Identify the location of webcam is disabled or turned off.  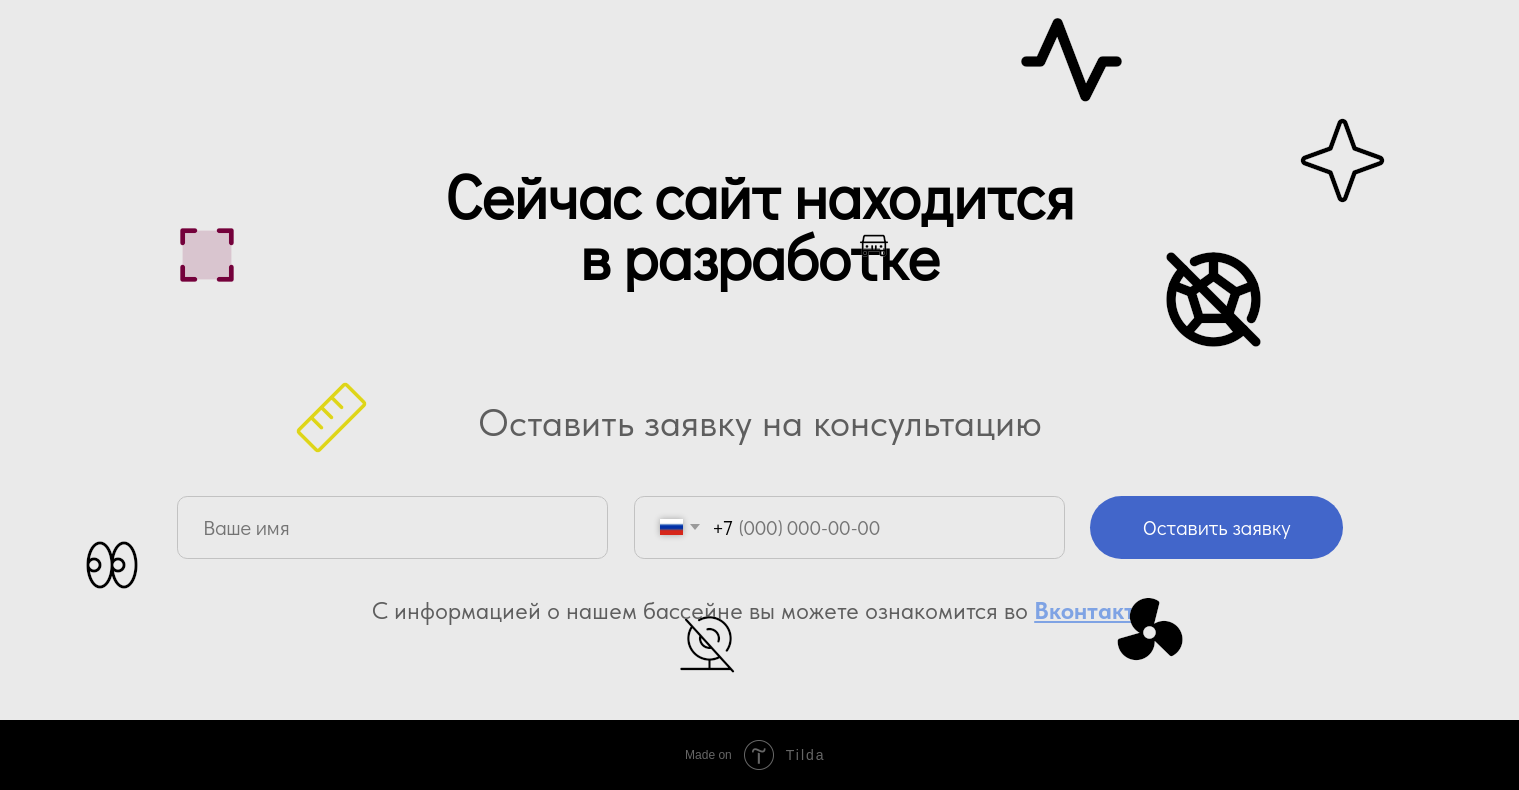
(709, 645).